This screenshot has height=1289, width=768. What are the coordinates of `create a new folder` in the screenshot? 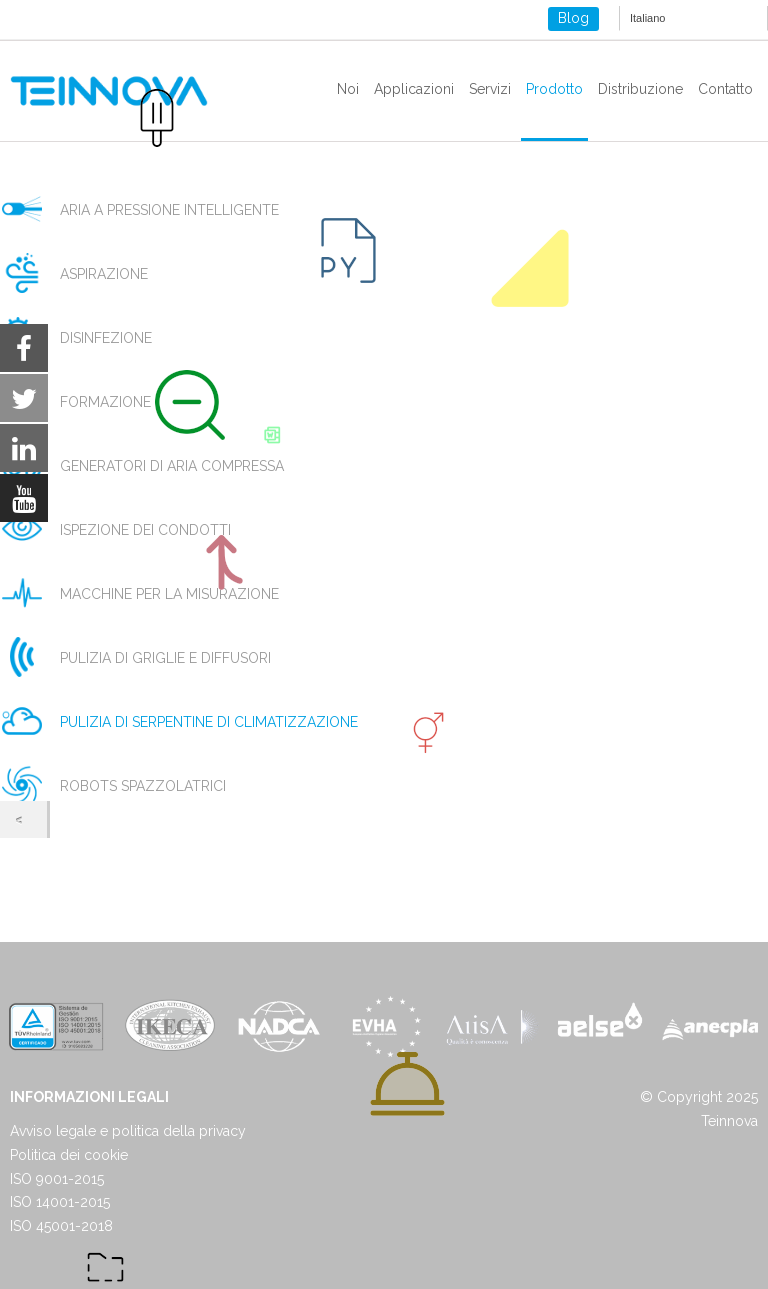 It's located at (105, 1266).